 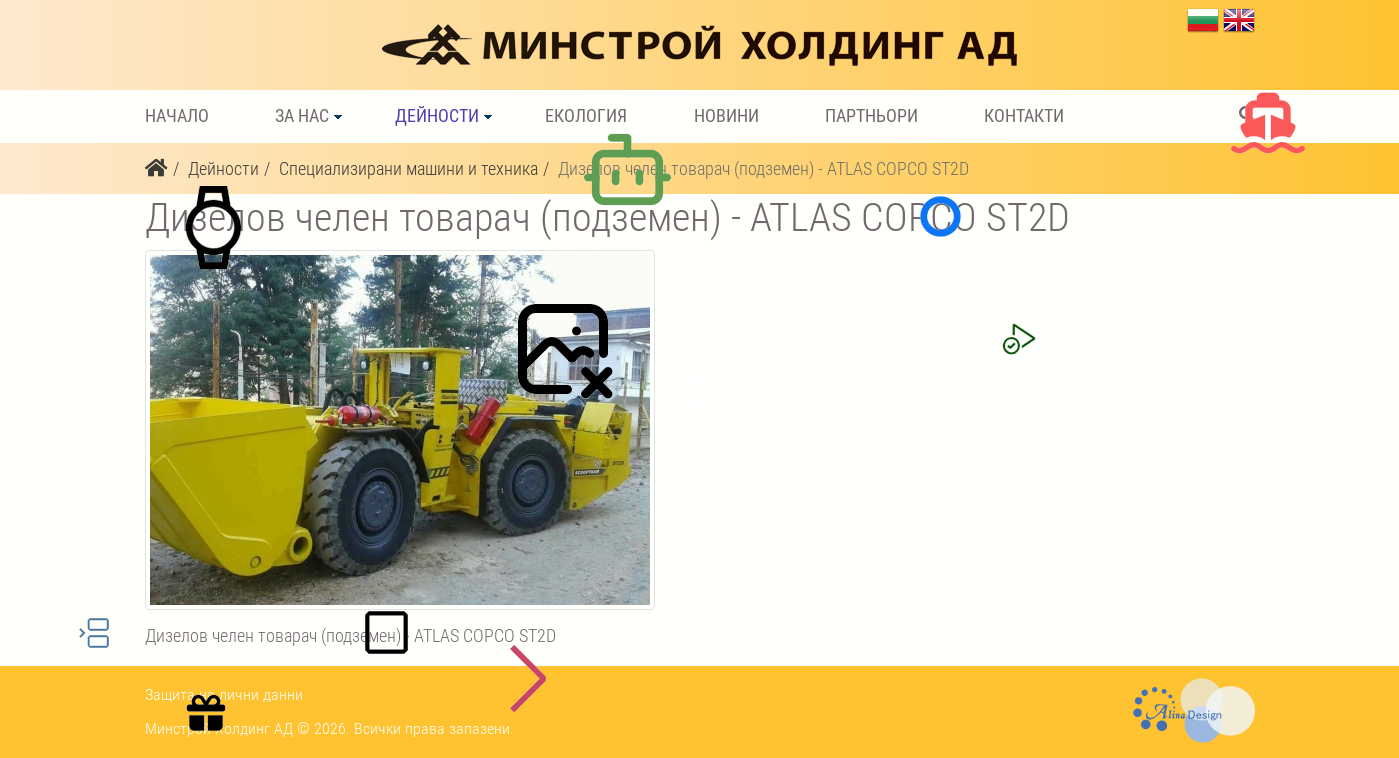 I want to click on navigate to the next item or page, so click(x=525, y=678).